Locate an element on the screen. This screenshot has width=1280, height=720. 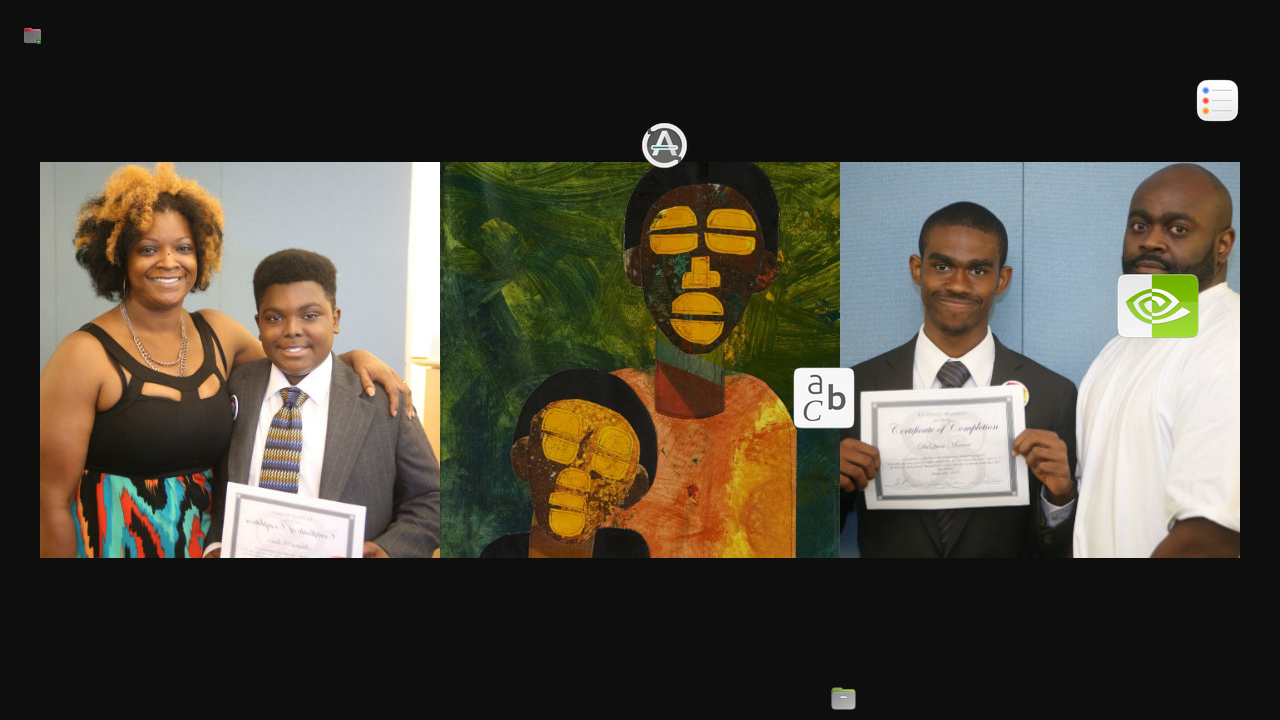
open nvidia graphics card settings is located at coordinates (1158, 306).